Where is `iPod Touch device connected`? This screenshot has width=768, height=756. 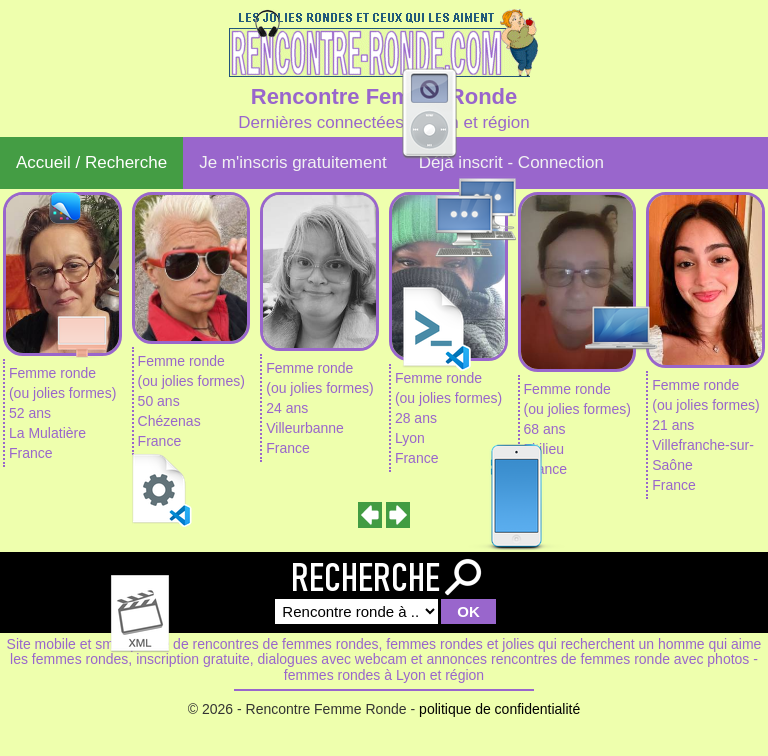 iPod Touch device connected is located at coordinates (516, 497).